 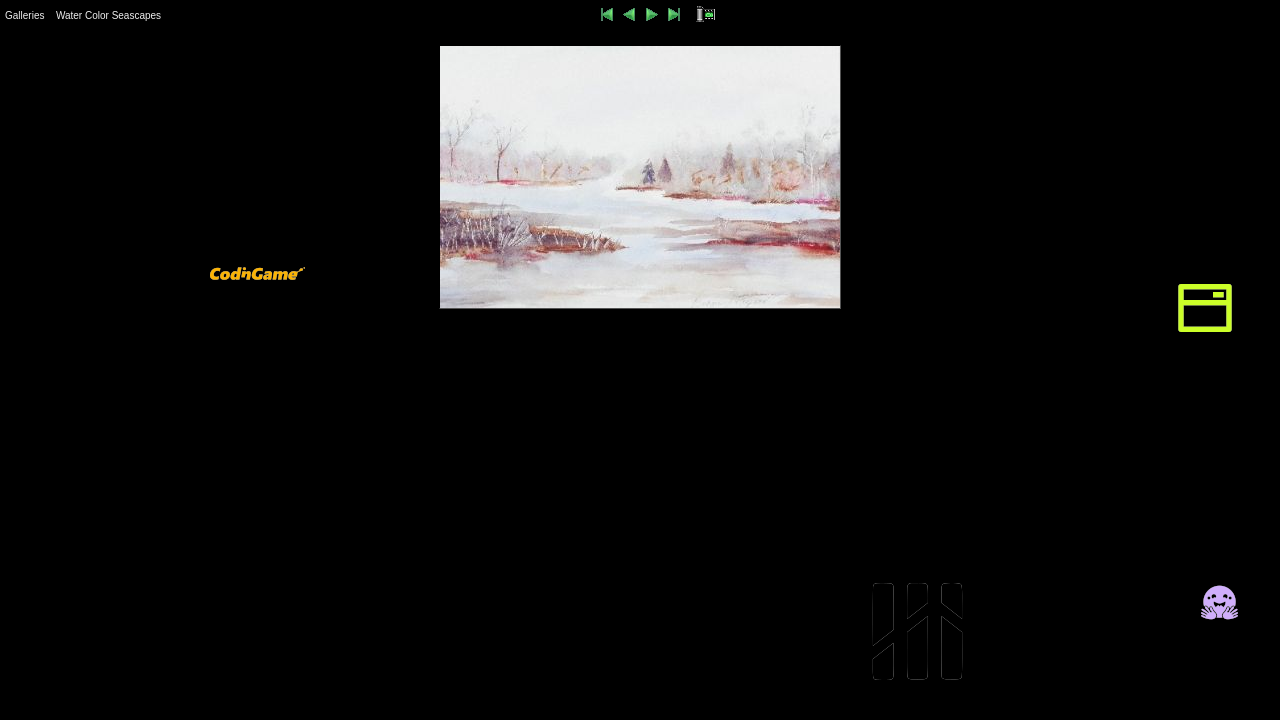 I want to click on visit hugging face platform, so click(x=1219, y=602).